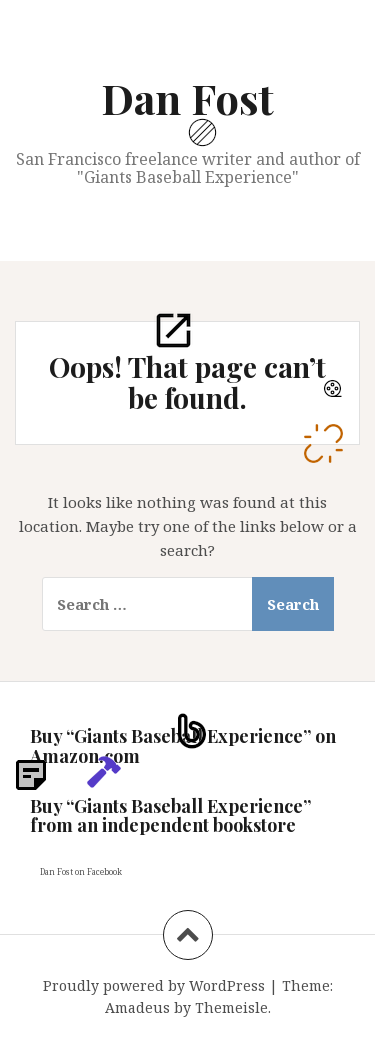 The height and width of the screenshot is (1050, 375). What do you see at coordinates (104, 772) in the screenshot?
I see `access build or developer tools` at bounding box center [104, 772].